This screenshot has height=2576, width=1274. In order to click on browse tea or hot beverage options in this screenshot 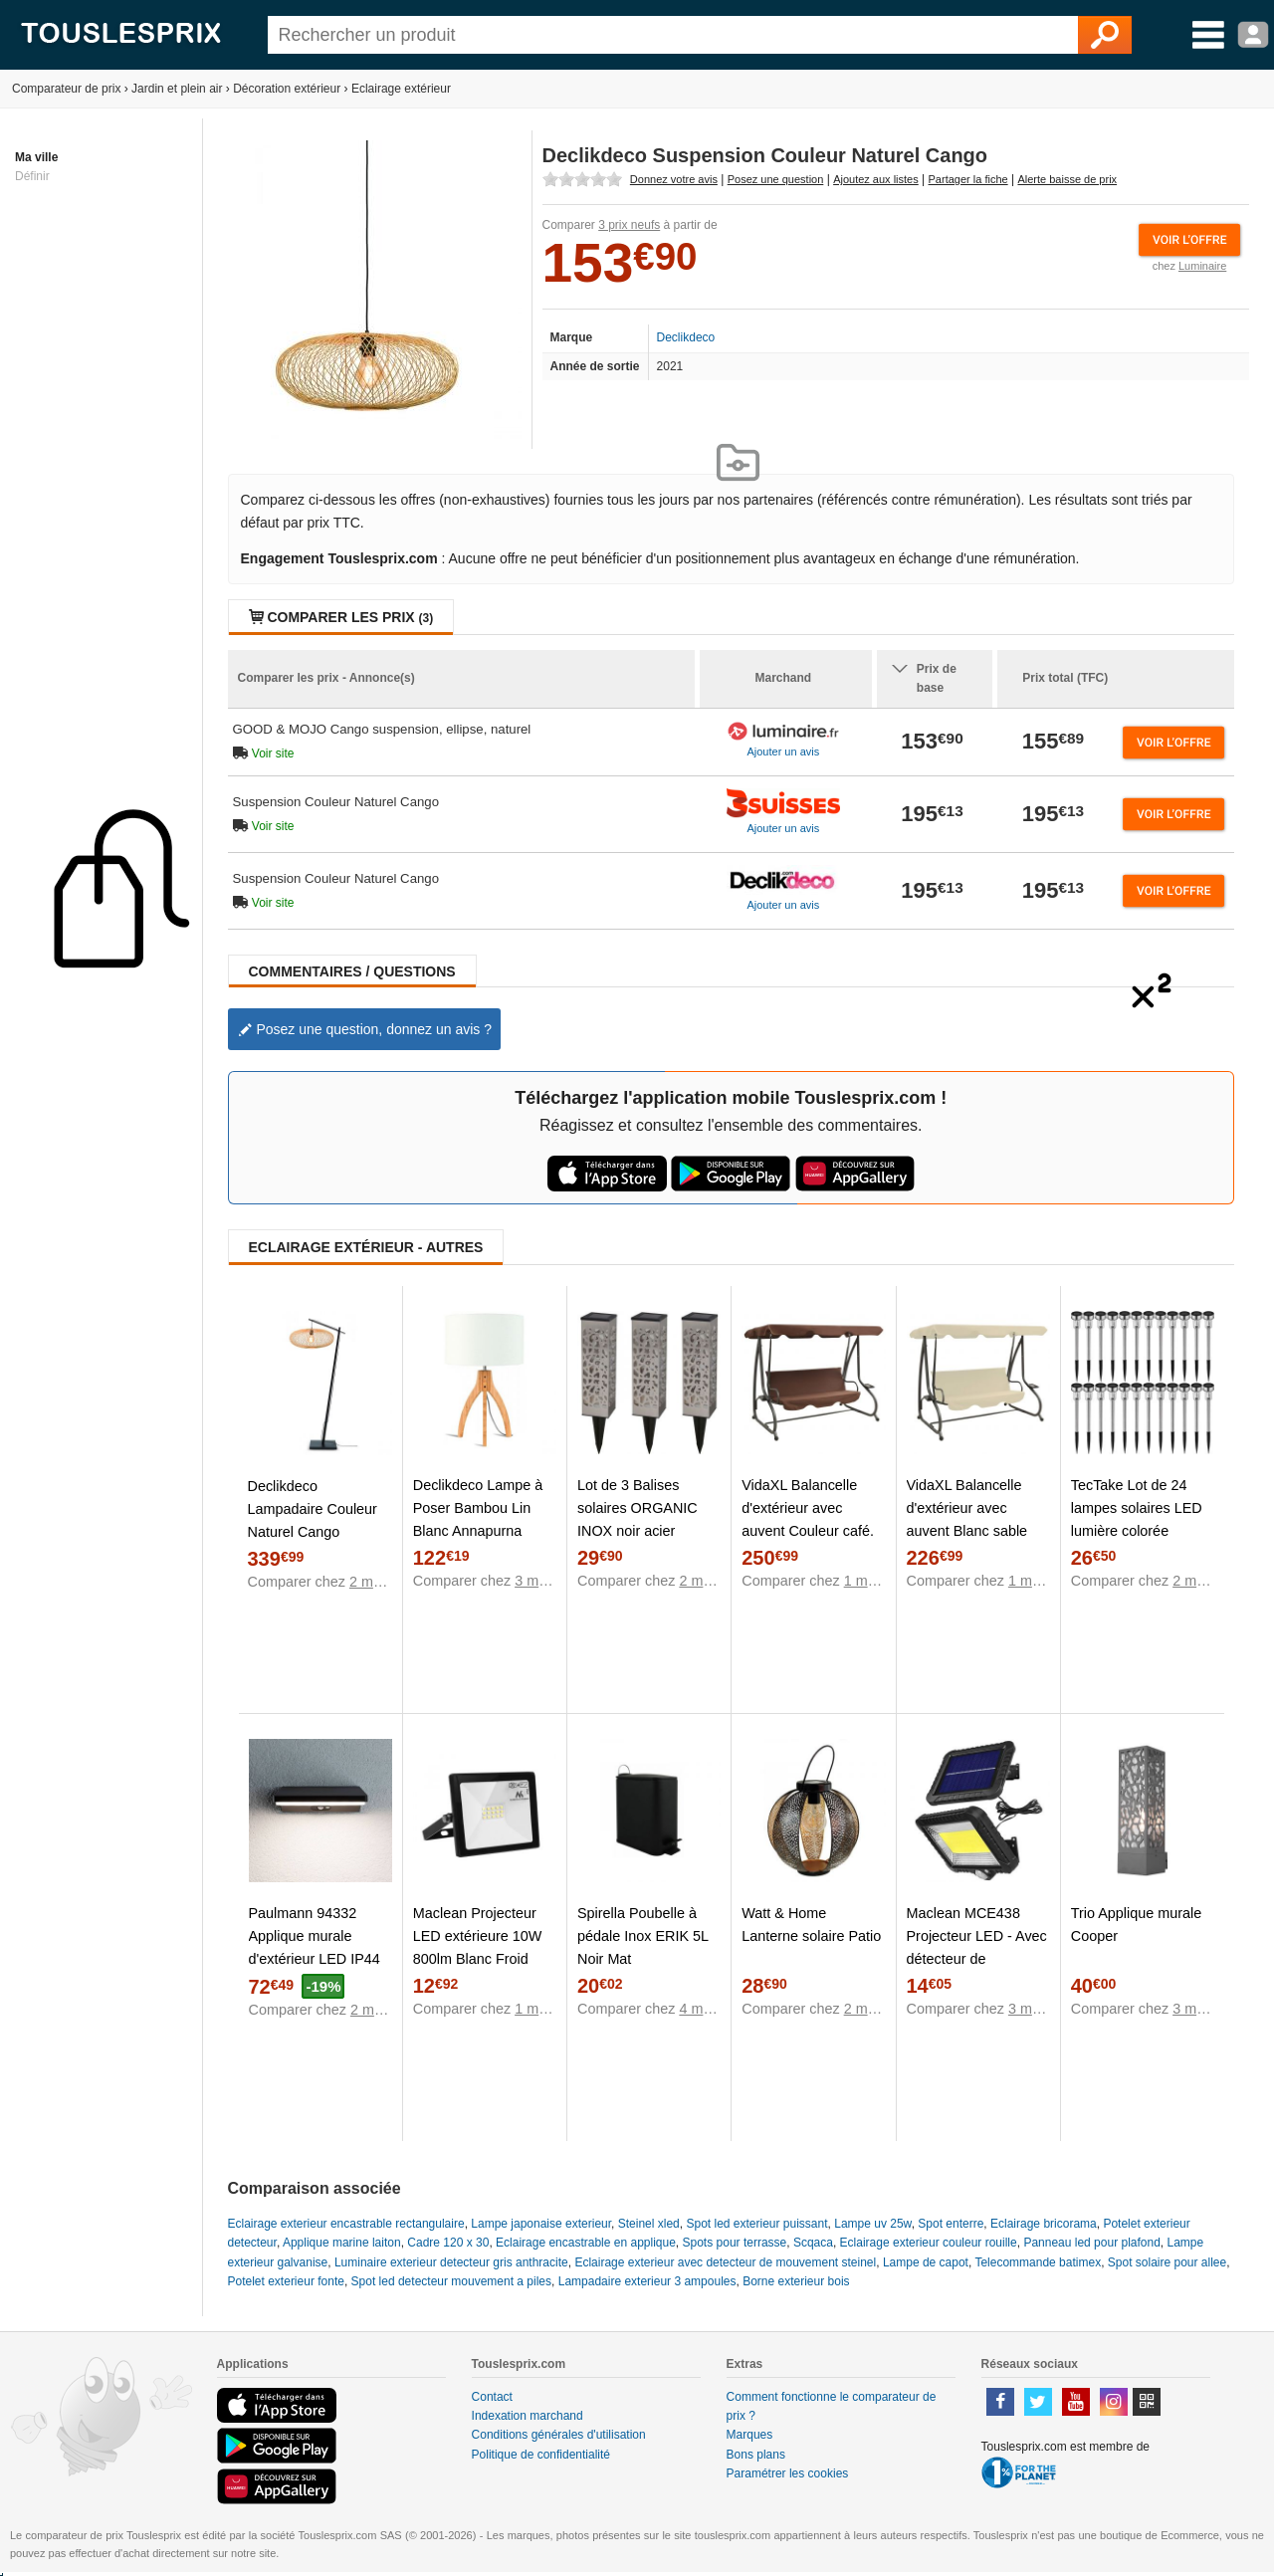, I will do `click(115, 894)`.